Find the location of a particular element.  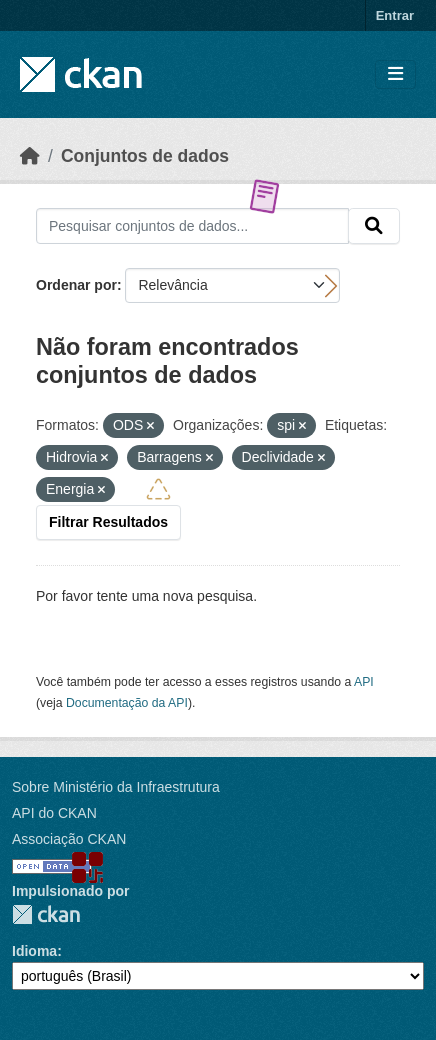

indicates a draft or incomplete state is located at coordinates (158, 489).